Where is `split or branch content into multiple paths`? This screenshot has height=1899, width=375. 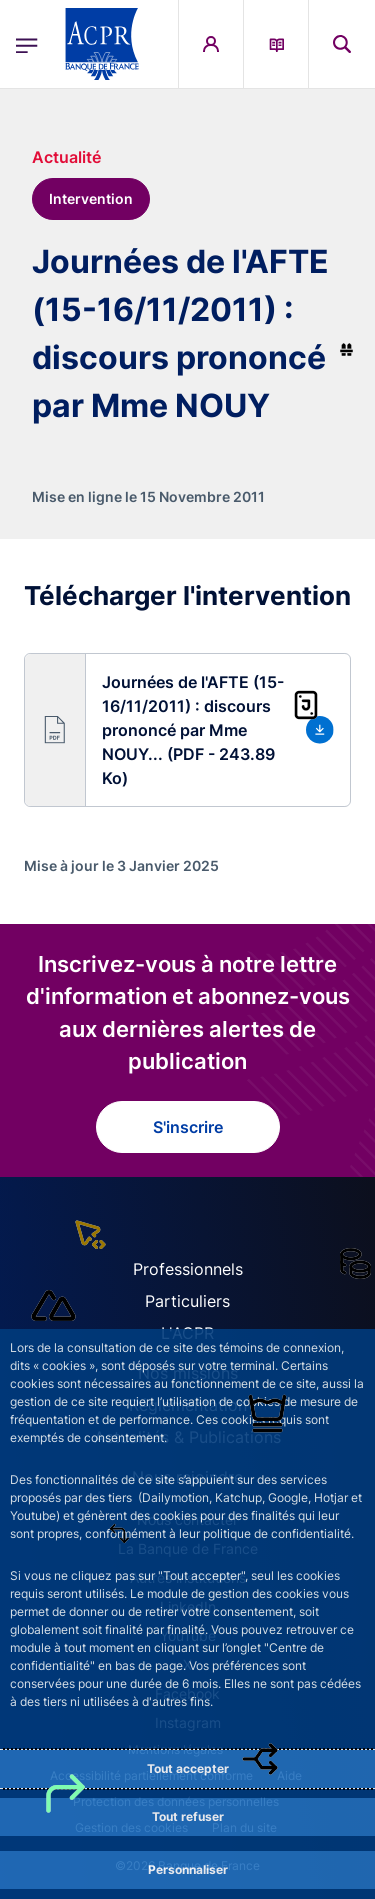
split or branch content into multiple paths is located at coordinates (260, 1759).